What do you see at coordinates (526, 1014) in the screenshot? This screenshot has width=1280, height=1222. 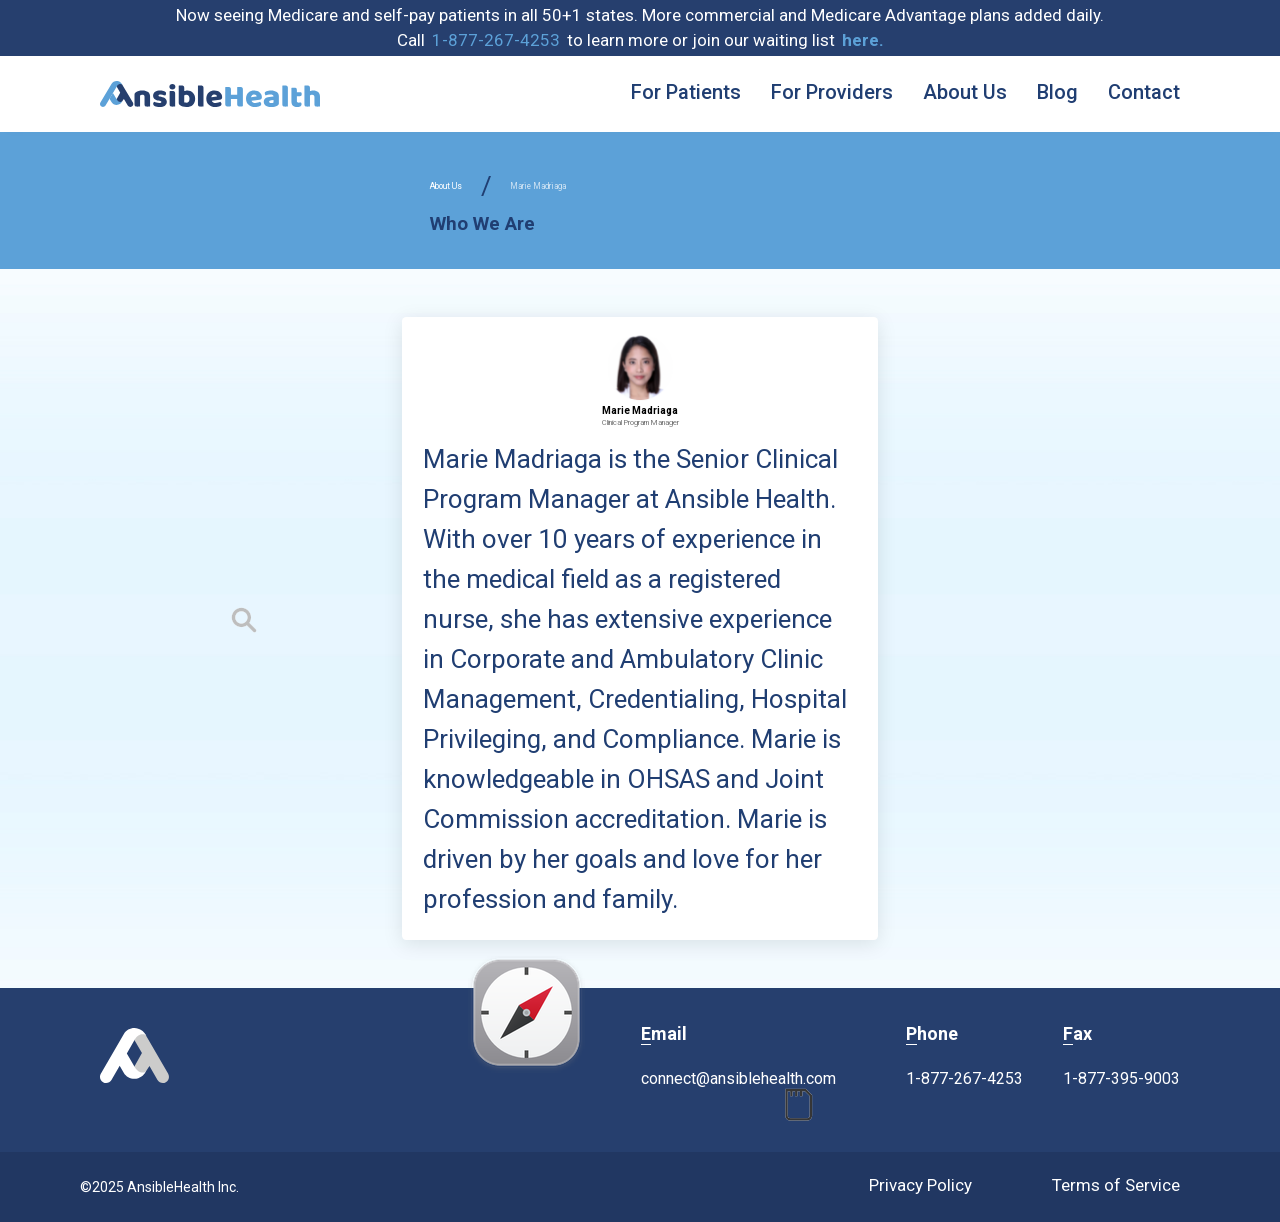 I see `open navigation or direction preferences` at bounding box center [526, 1014].